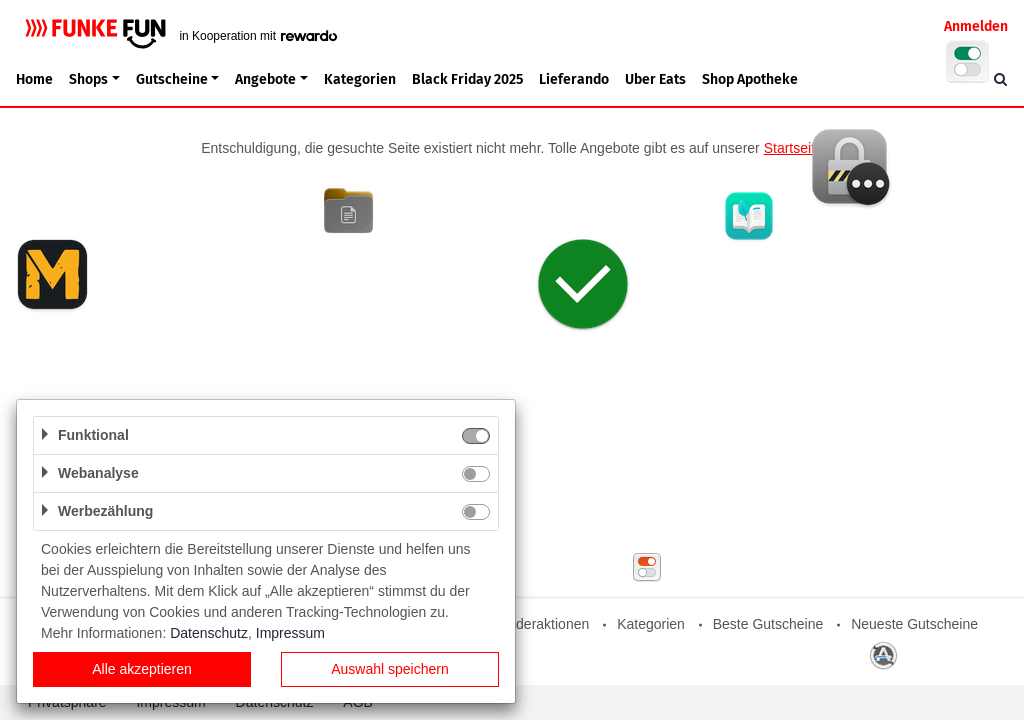 The height and width of the screenshot is (720, 1024). I want to click on open desktop preferences or settings, so click(647, 567).